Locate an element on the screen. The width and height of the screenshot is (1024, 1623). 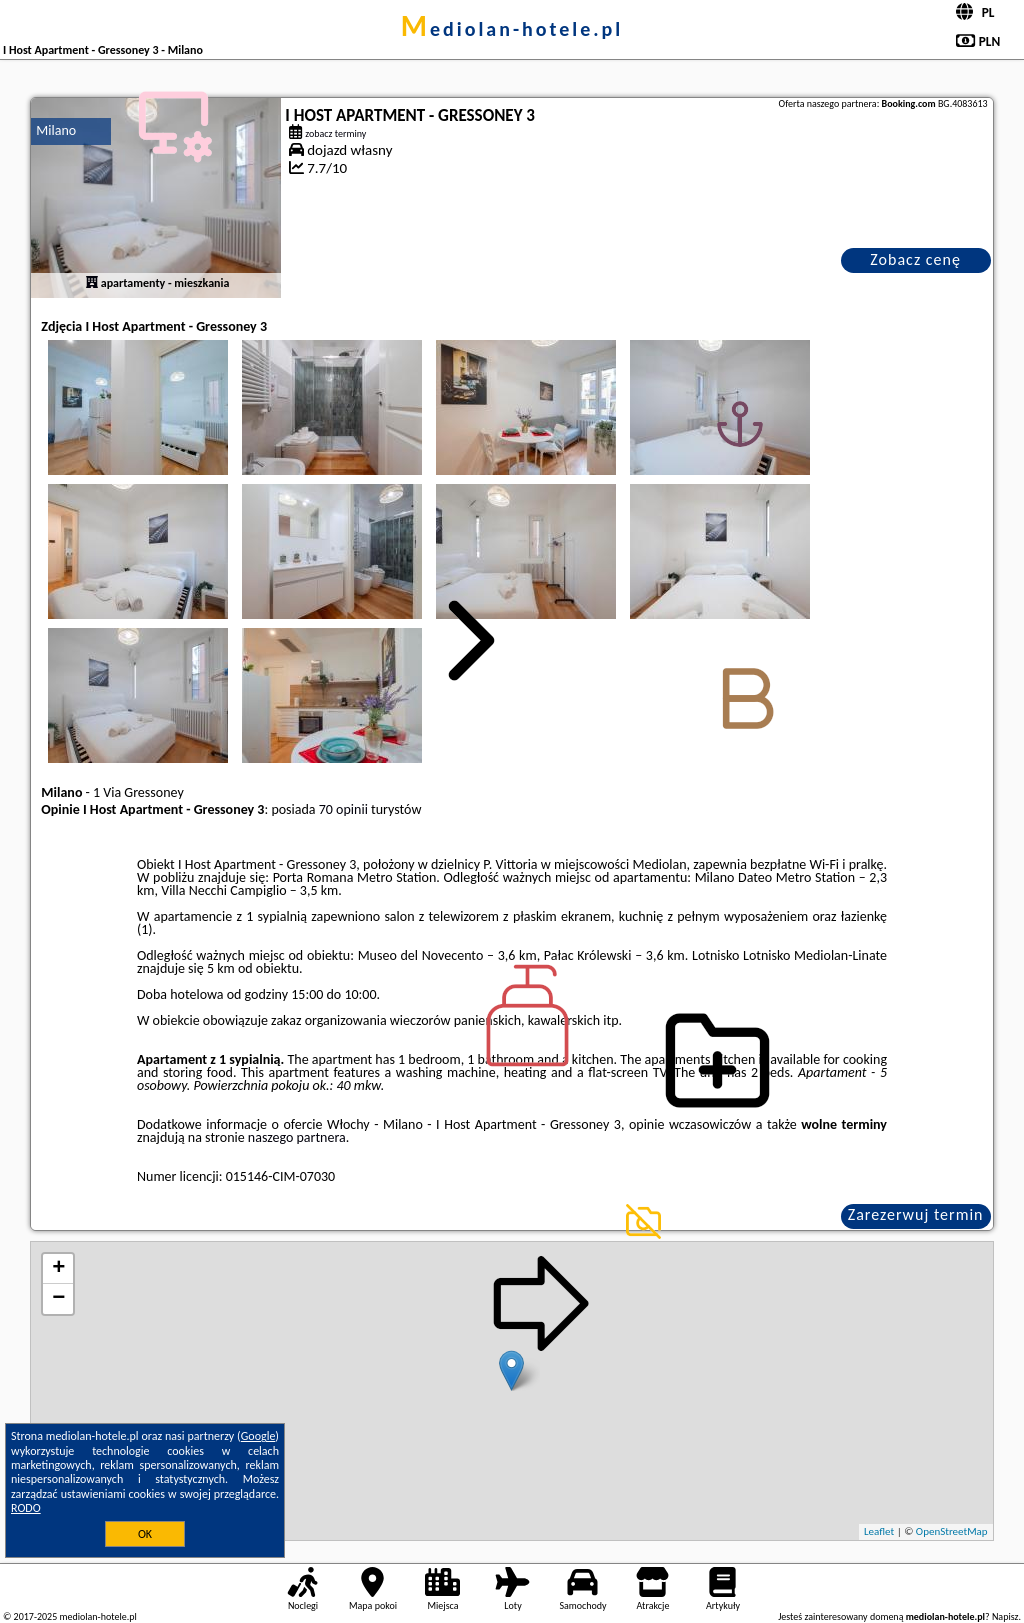
anchor a component or element in place is located at coordinates (740, 424).